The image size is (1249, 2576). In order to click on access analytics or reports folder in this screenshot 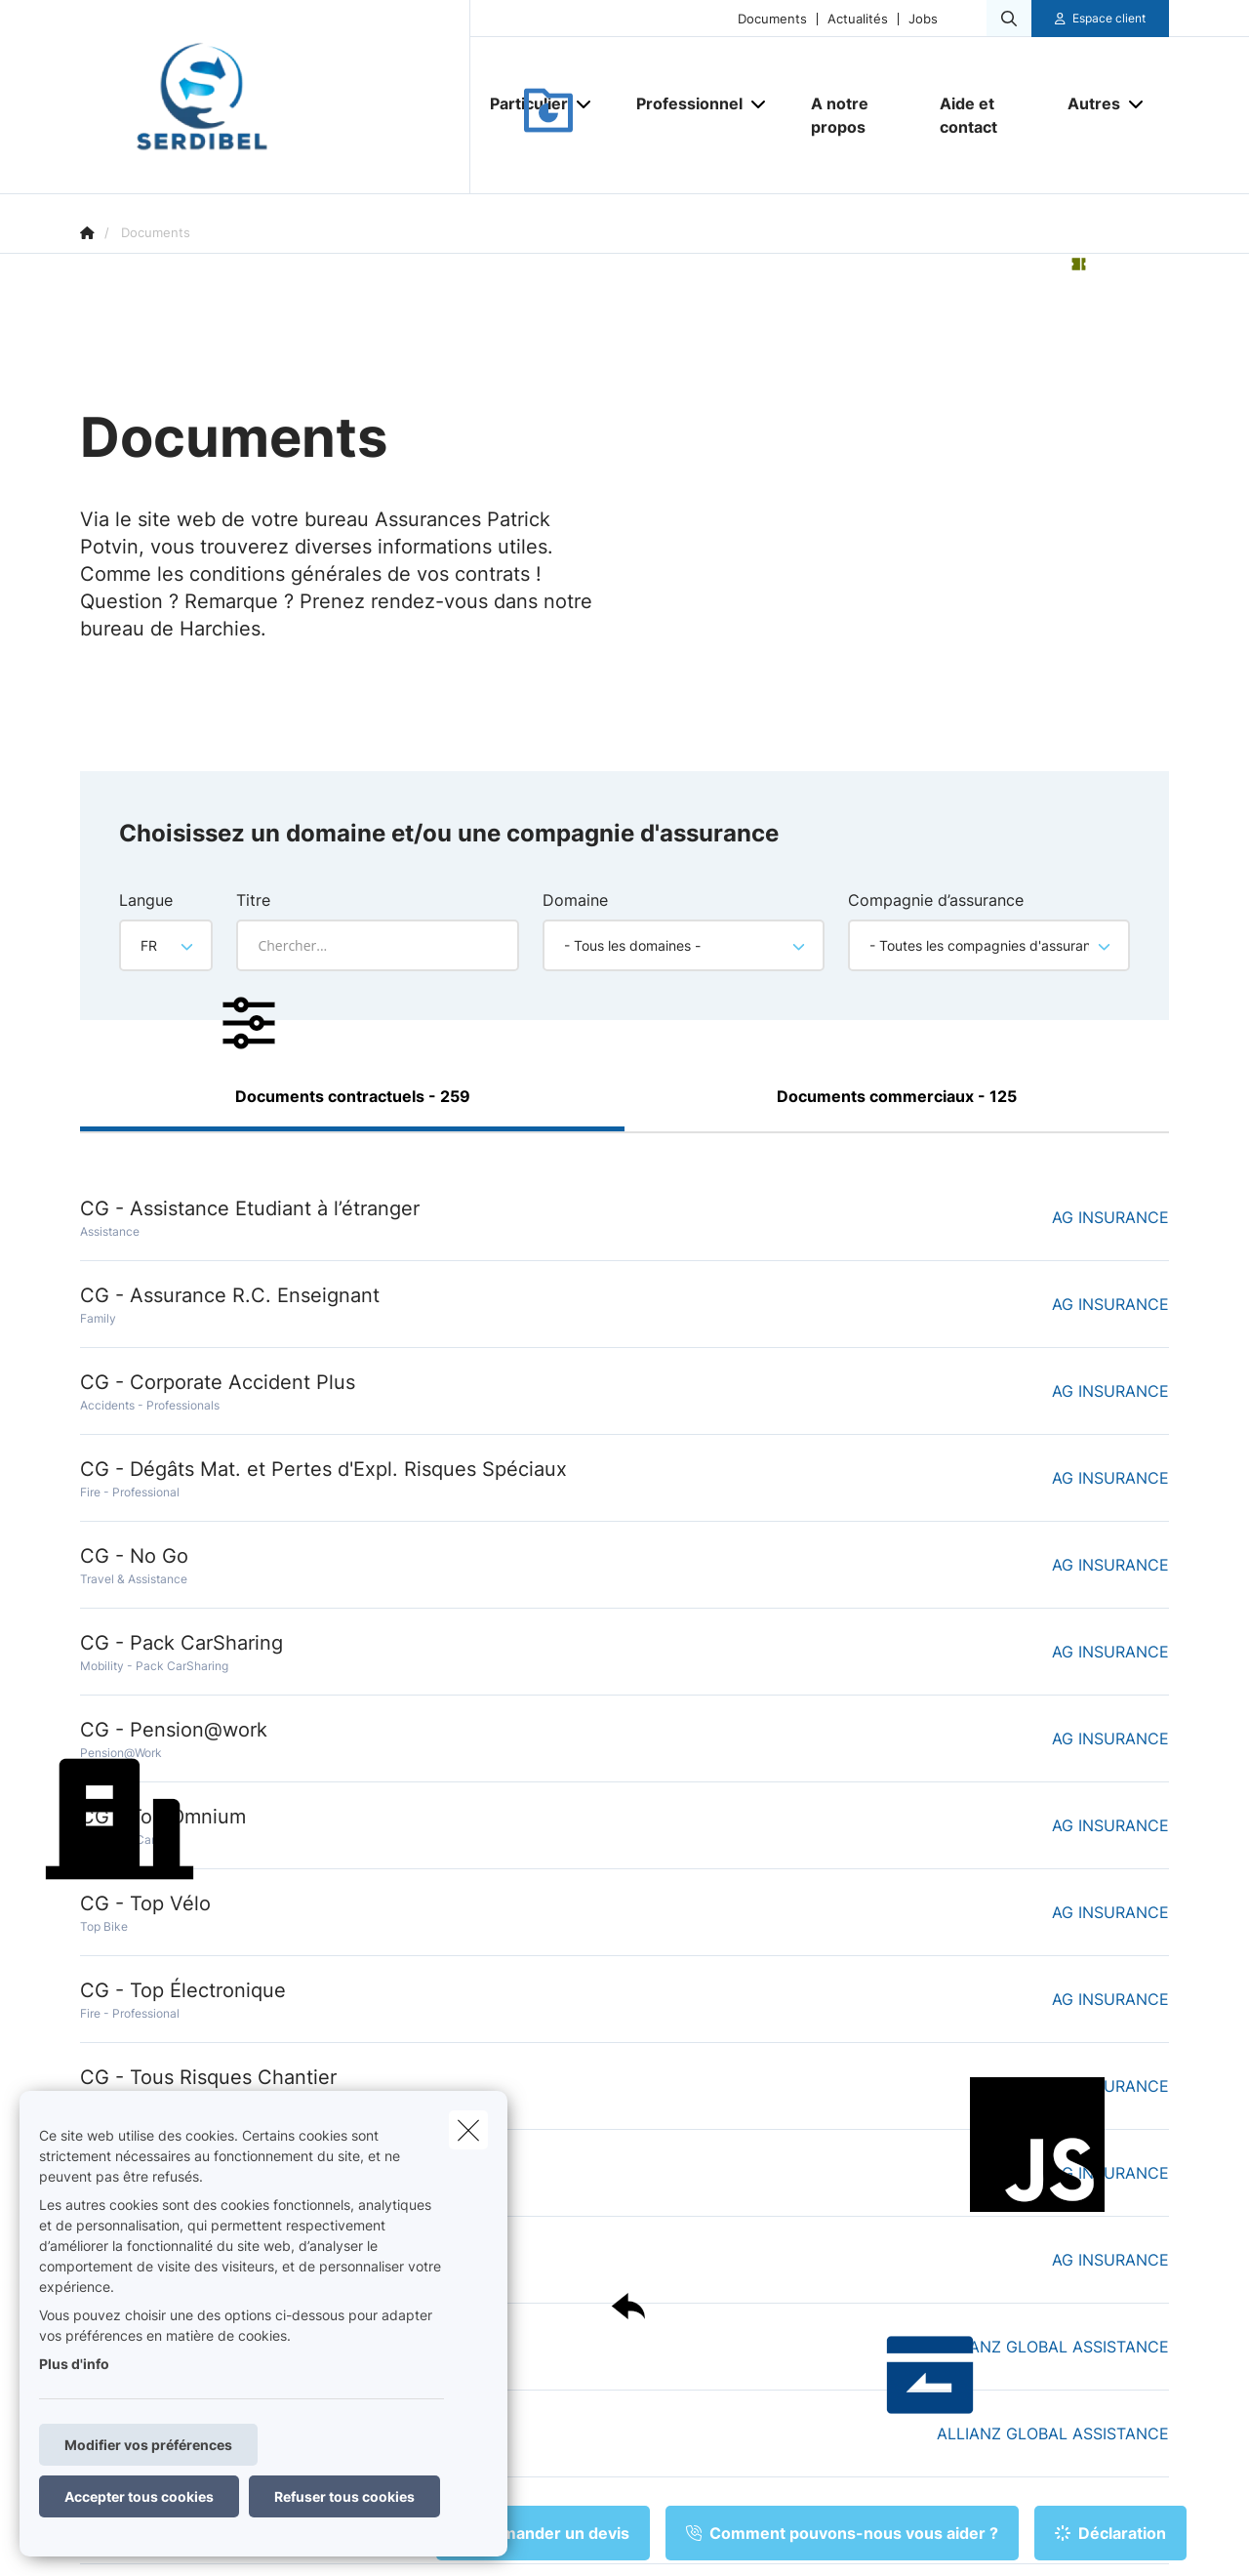, I will do `click(548, 110)`.